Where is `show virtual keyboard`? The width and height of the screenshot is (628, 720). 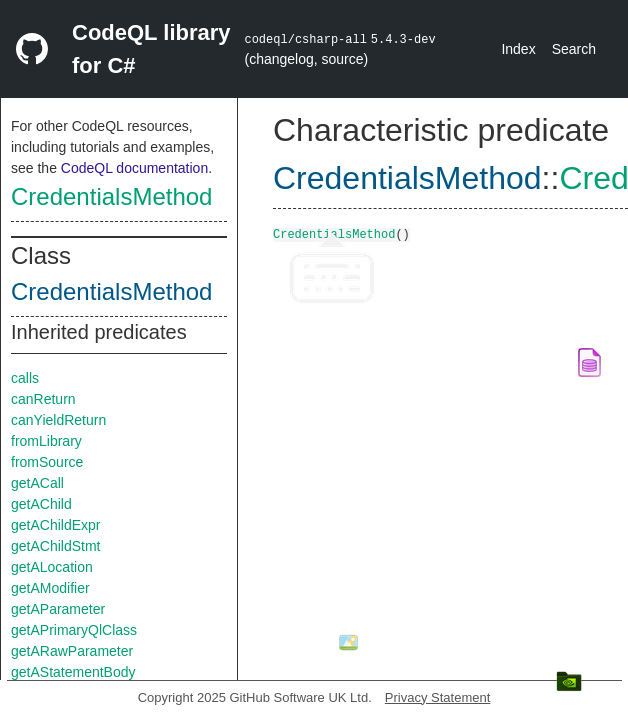
show virtual keyboard is located at coordinates (332, 268).